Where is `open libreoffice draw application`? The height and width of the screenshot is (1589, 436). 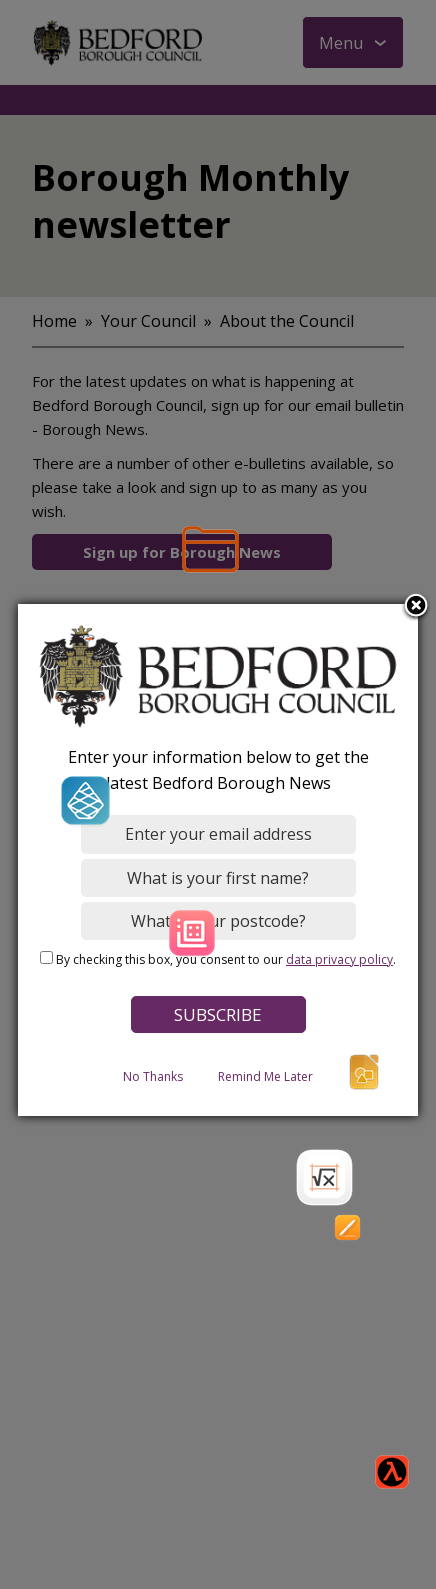 open libreoffice draw application is located at coordinates (364, 1072).